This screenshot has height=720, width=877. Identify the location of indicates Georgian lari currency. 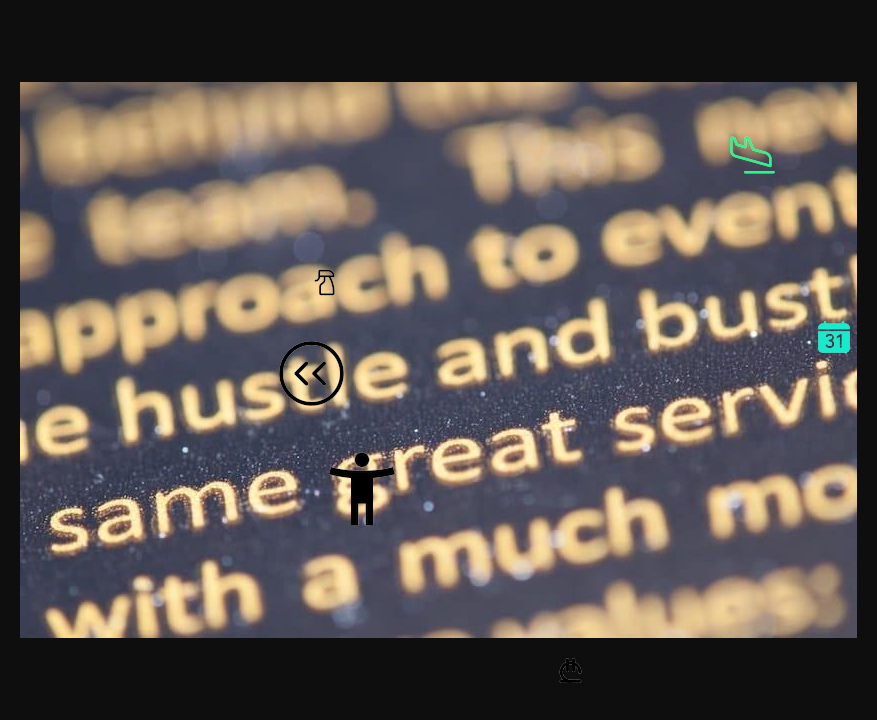
(570, 670).